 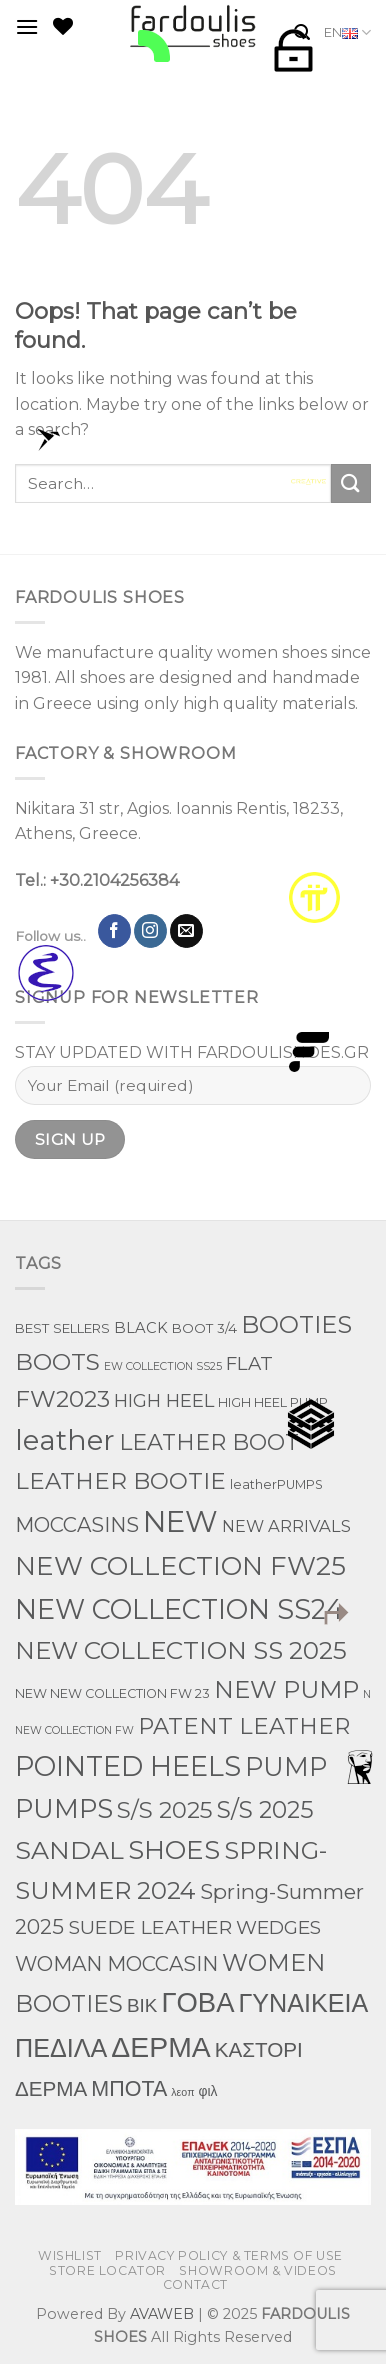 I want to click on flat.io logo, so click(x=309, y=1052).